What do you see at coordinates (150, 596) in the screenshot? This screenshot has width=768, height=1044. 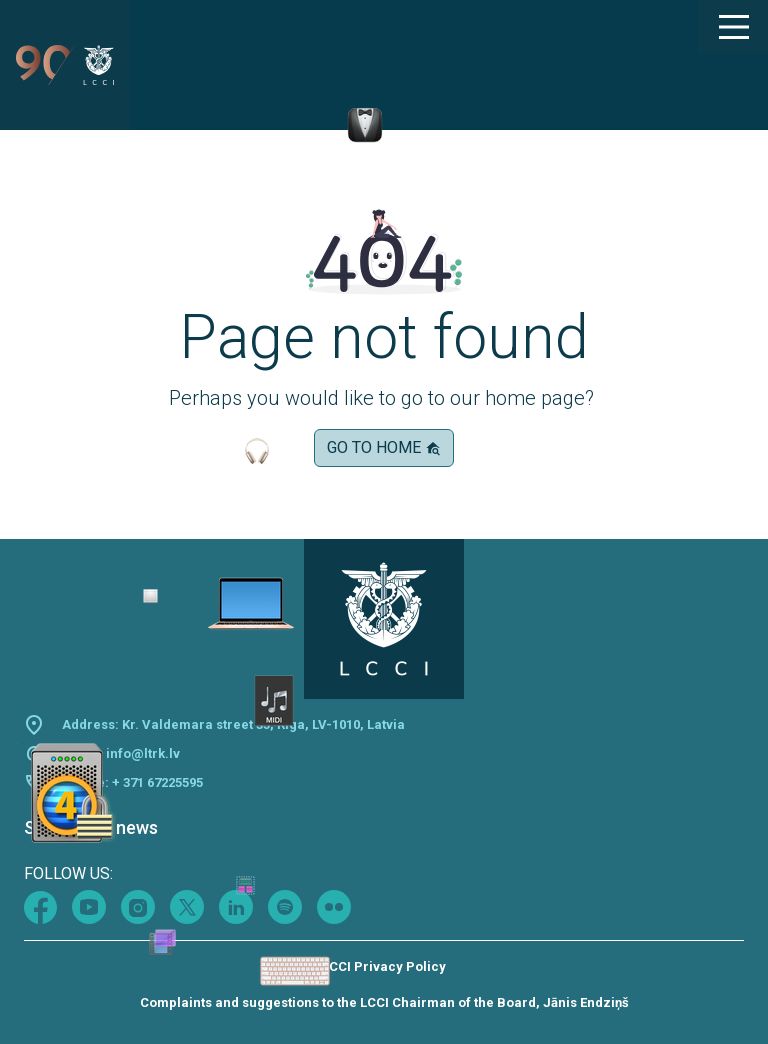 I see `magic trackpad connected via bluetooth` at bounding box center [150, 596].